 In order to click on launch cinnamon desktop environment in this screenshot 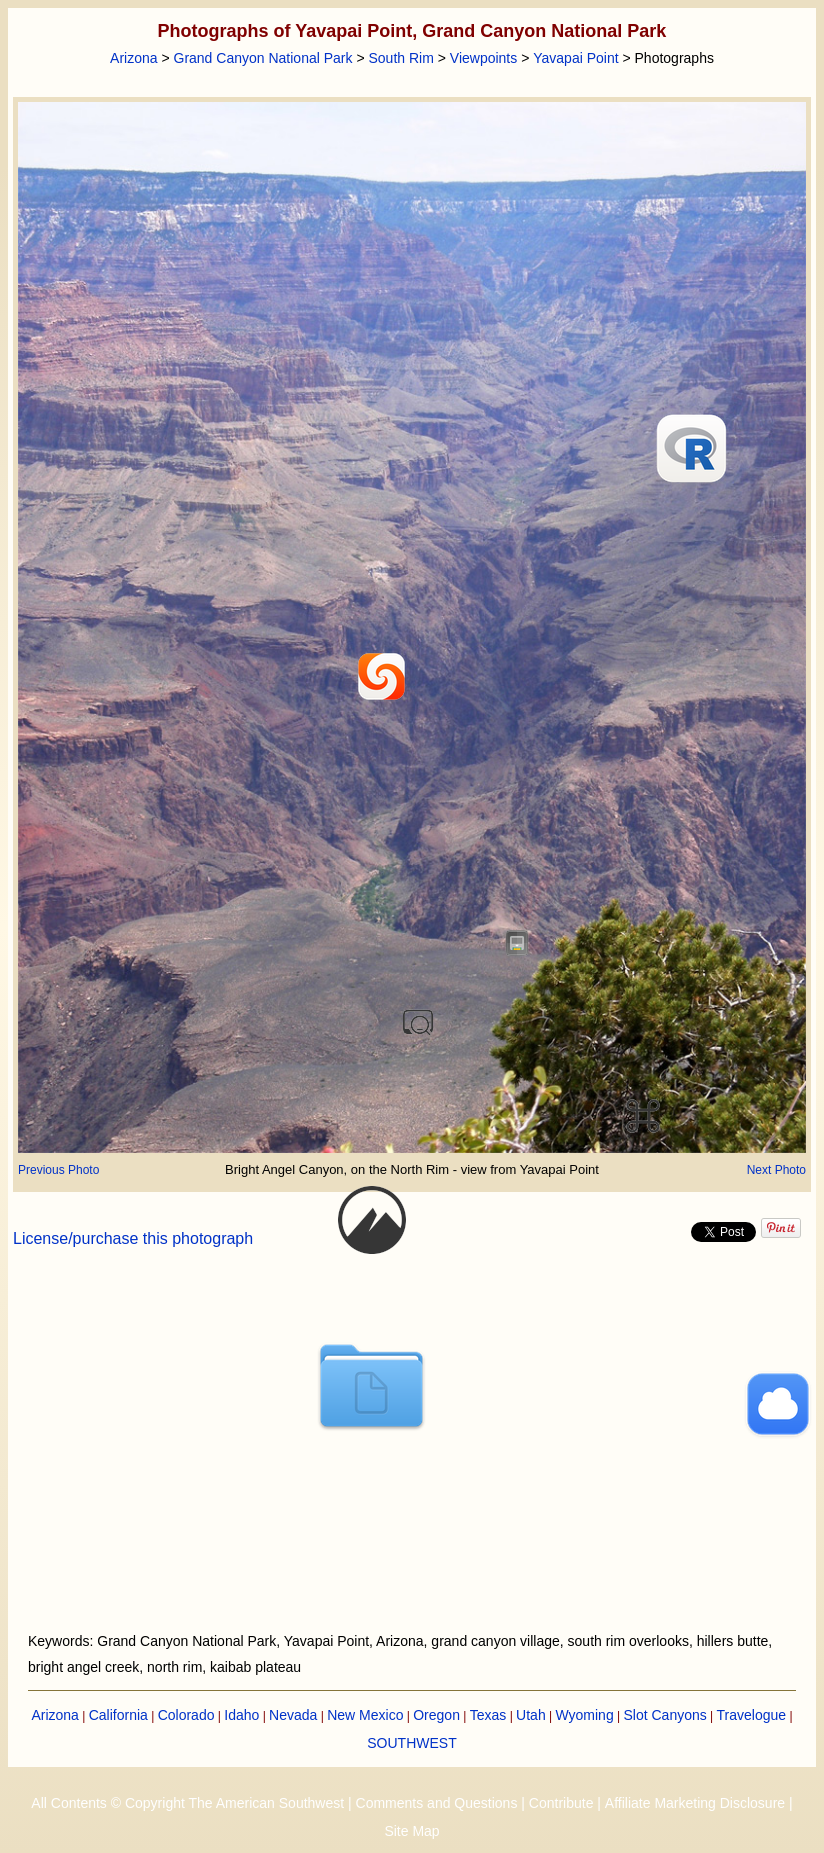, I will do `click(372, 1220)`.